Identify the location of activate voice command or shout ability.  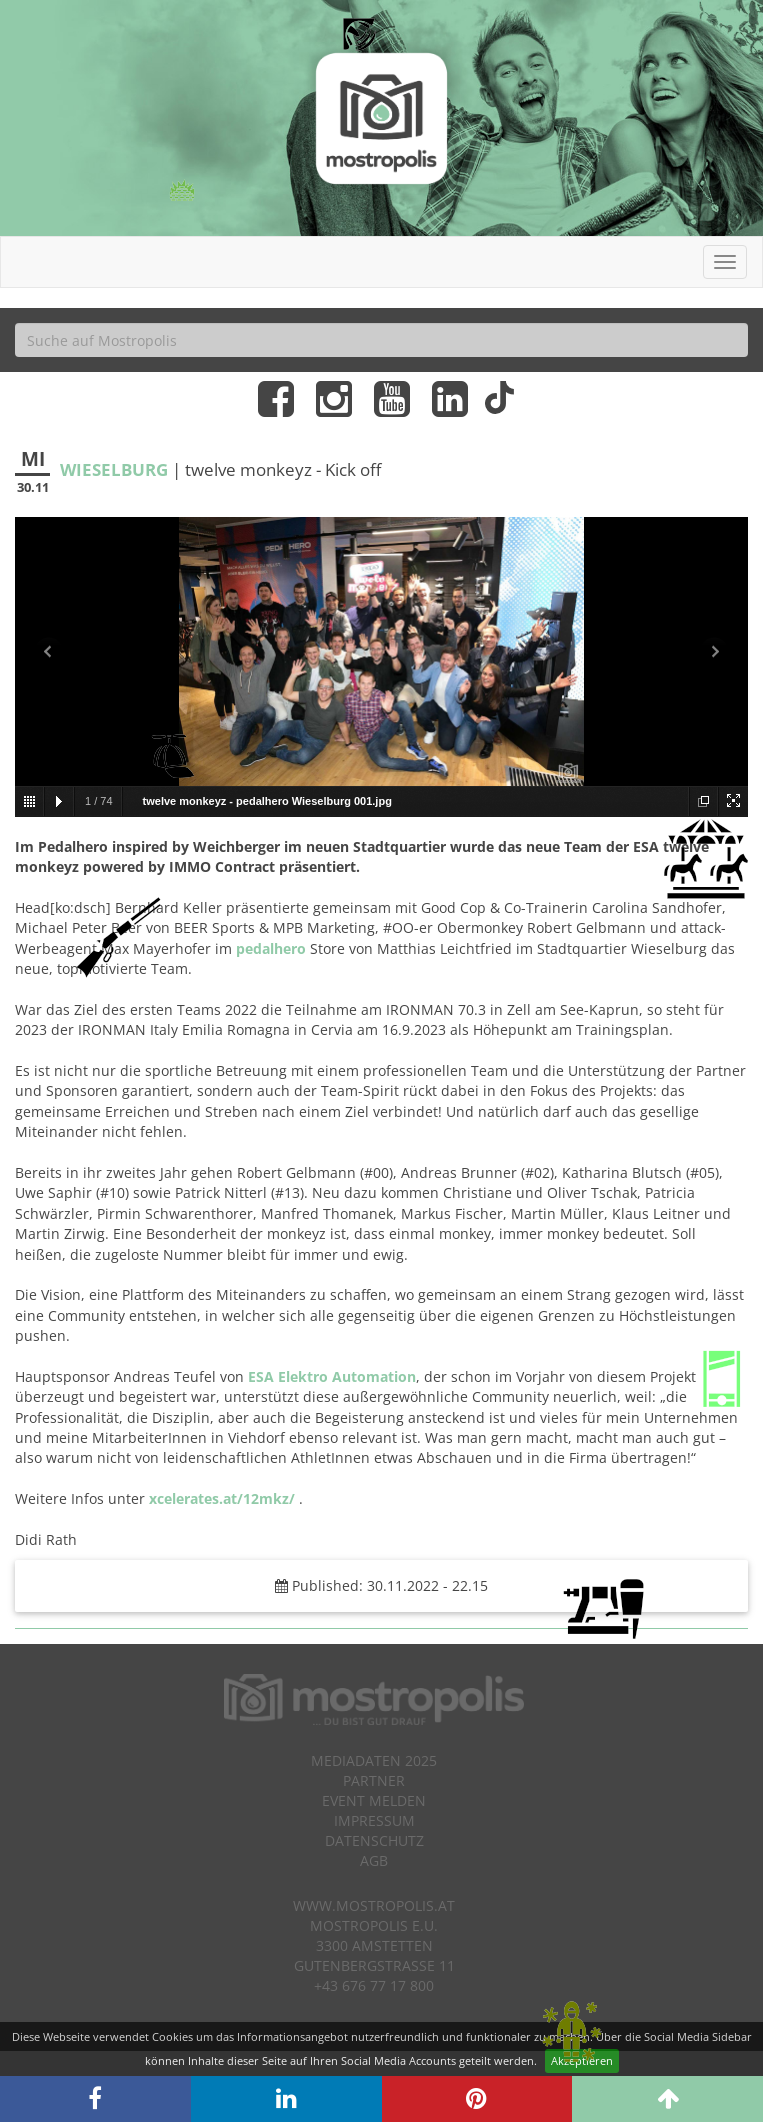
(359, 34).